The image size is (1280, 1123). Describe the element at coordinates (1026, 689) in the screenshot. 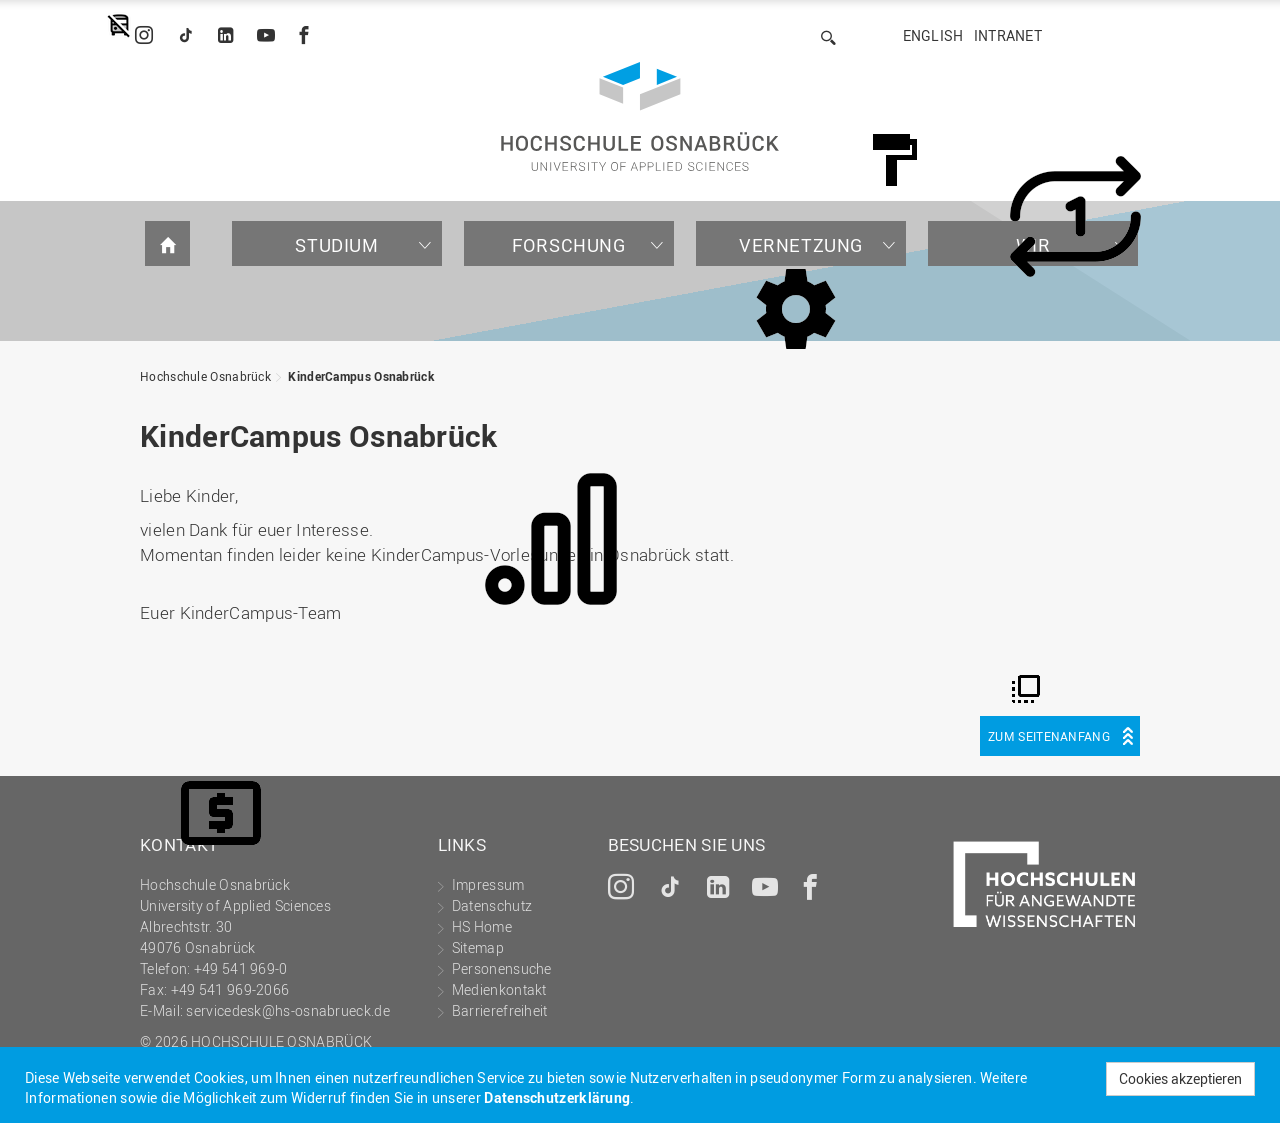

I see `bring window to front` at that location.